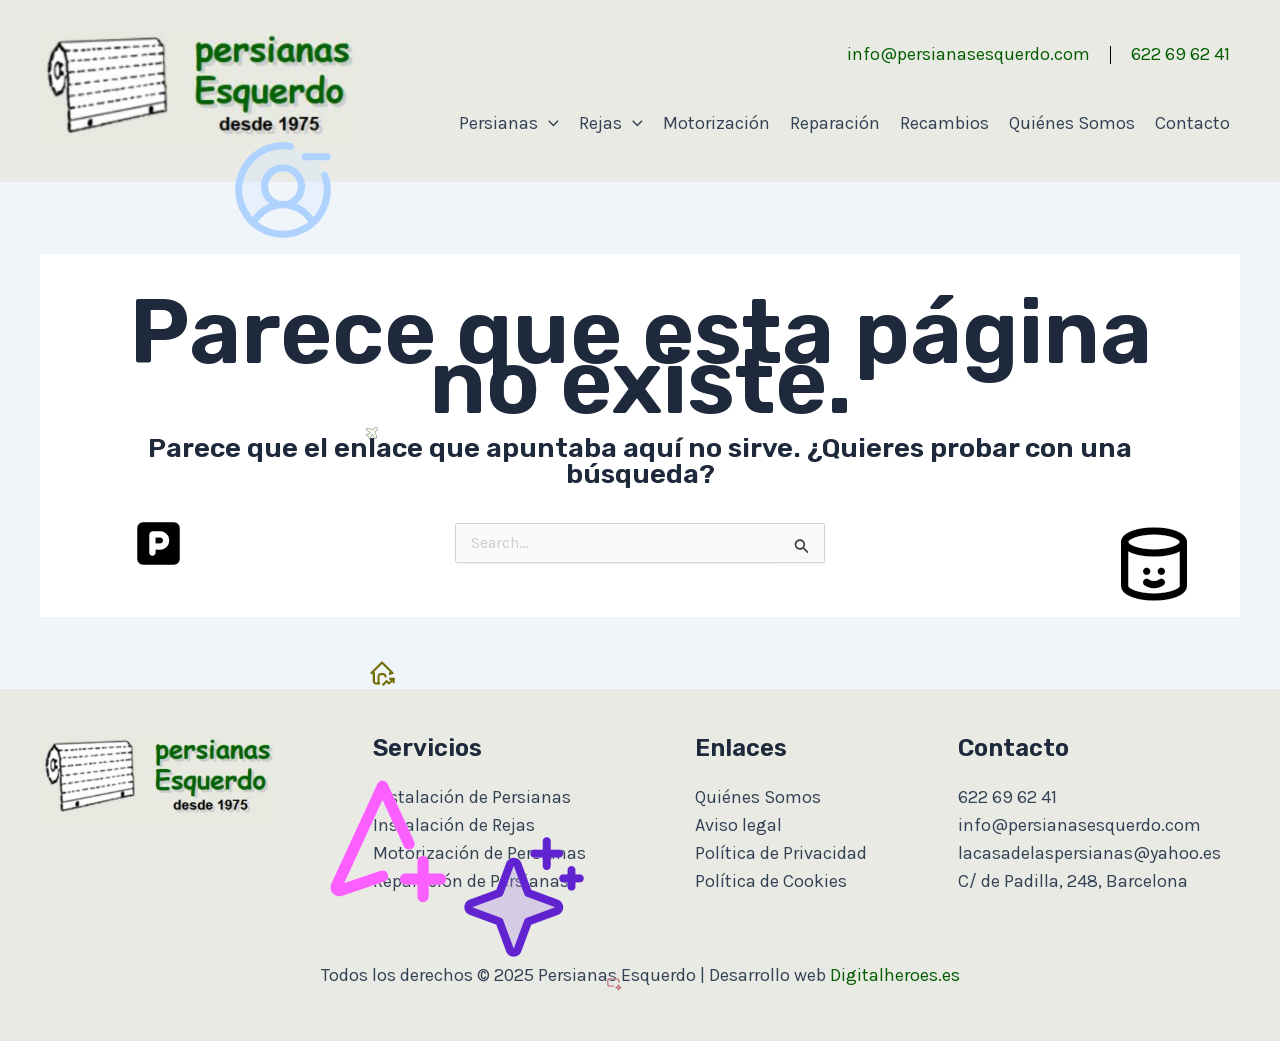 The height and width of the screenshot is (1041, 1280). Describe the element at coordinates (372, 433) in the screenshot. I see `enable airplane mode` at that location.